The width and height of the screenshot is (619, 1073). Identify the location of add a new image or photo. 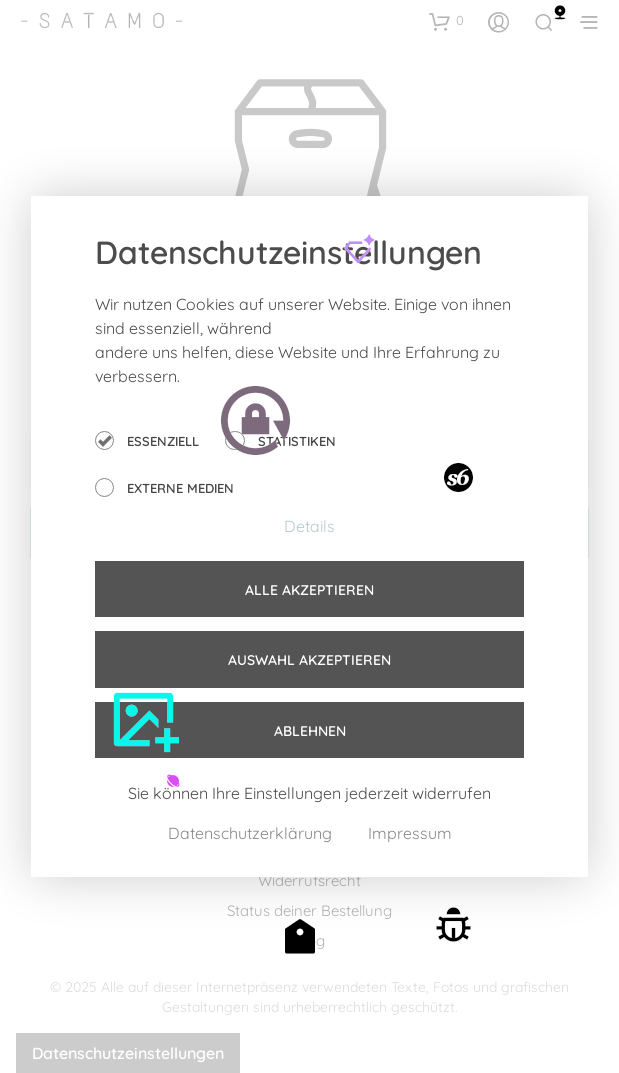
(143, 719).